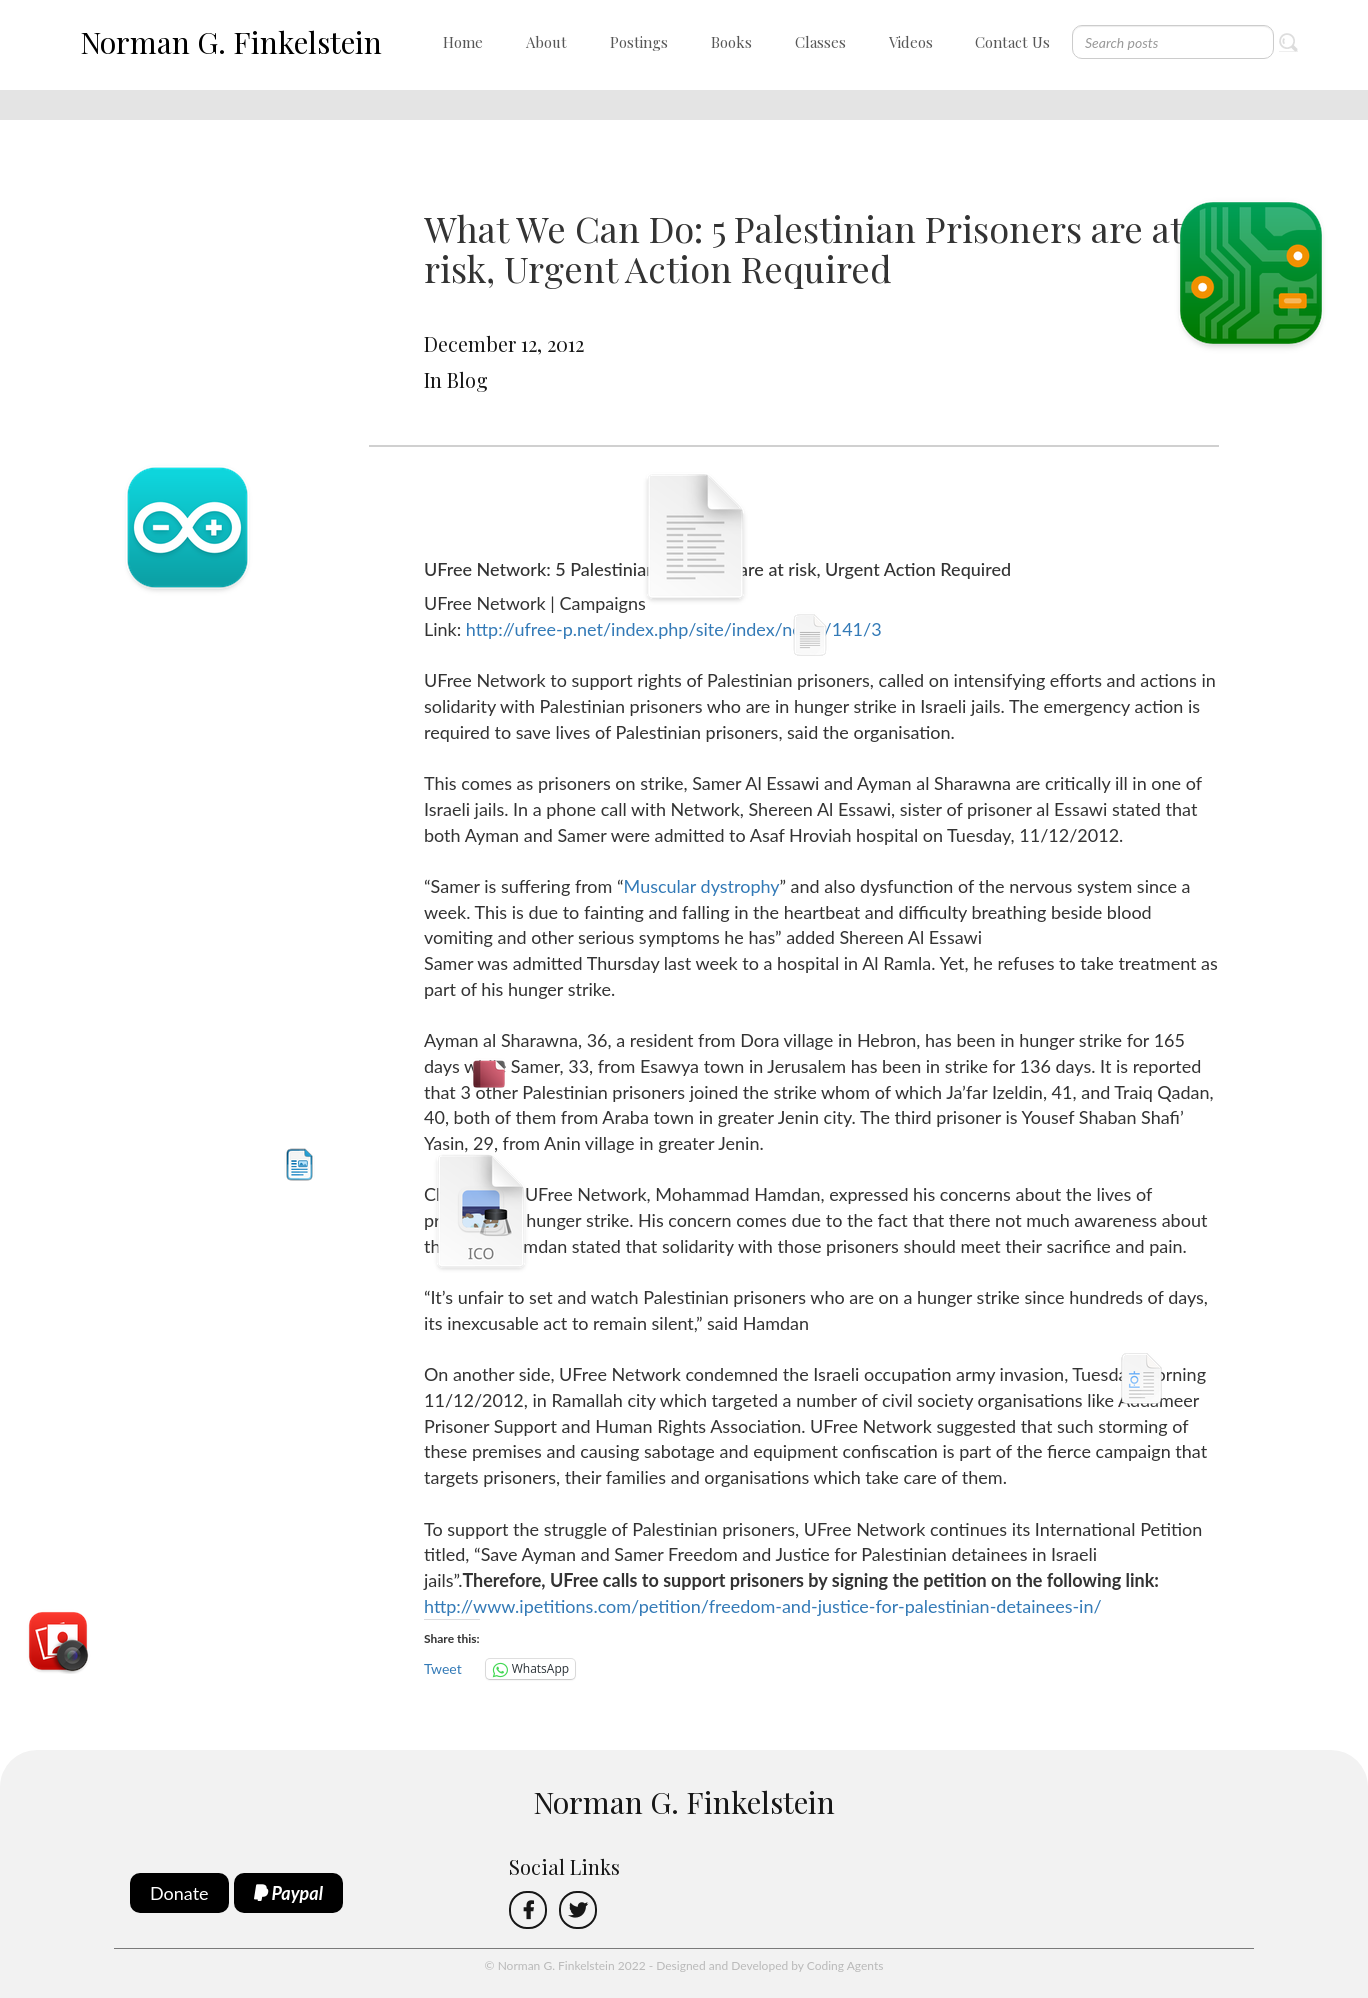 Image resolution: width=1368 pixels, height=1998 pixels. Describe the element at coordinates (1251, 273) in the screenshot. I see `open pcbnew PCB design application` at that location.